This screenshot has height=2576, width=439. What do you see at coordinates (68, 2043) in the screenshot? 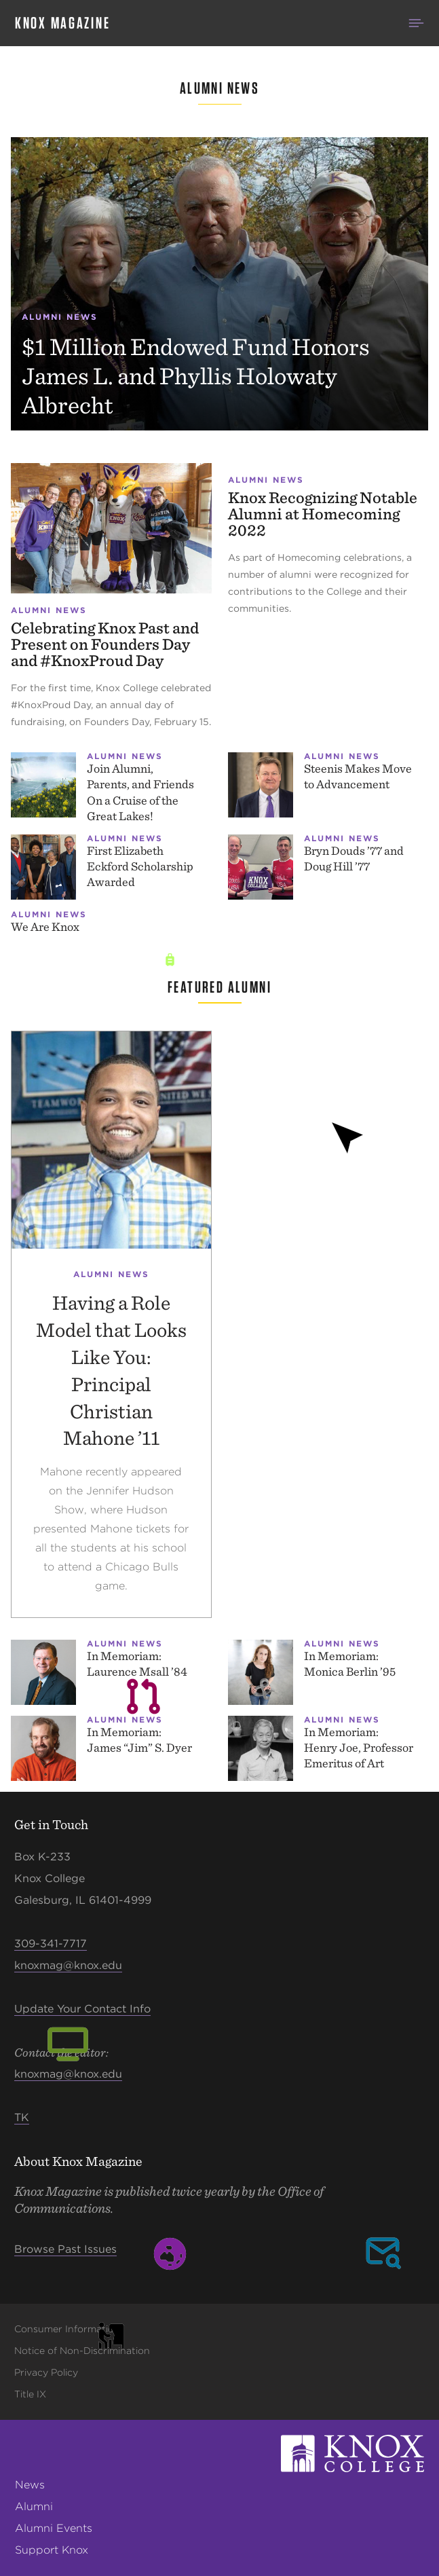
I see `access TV or video streaming` at bounding box center [68, 2043].